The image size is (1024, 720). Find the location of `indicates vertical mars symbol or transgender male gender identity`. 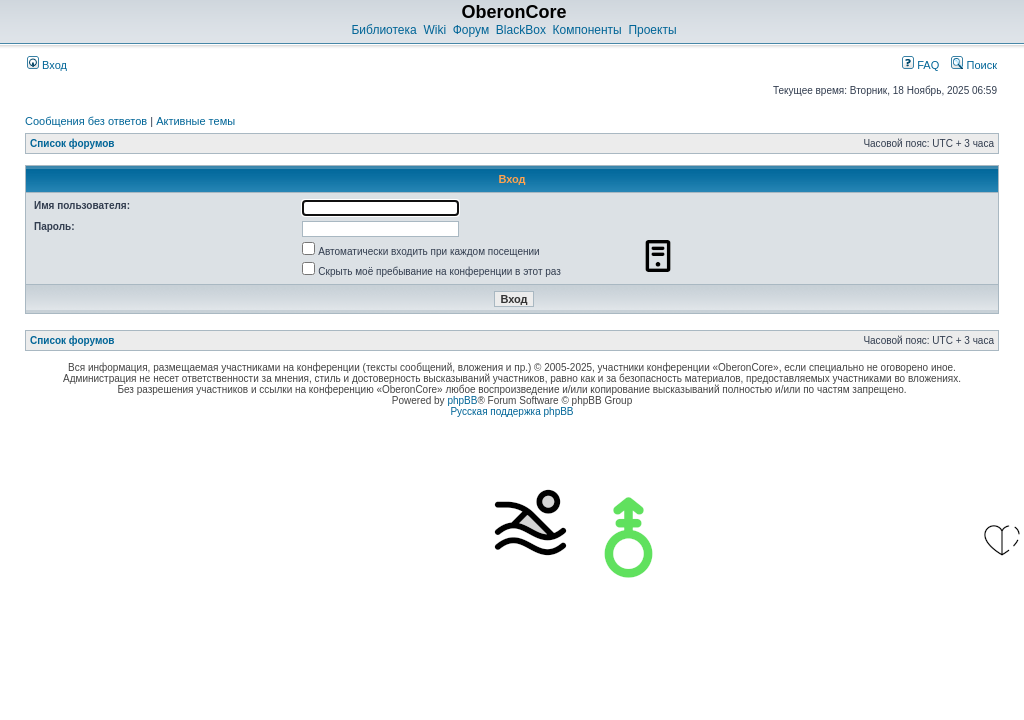

indicates vertical mars symbol or transgender male gender identity is located at coordinates (628, 538).